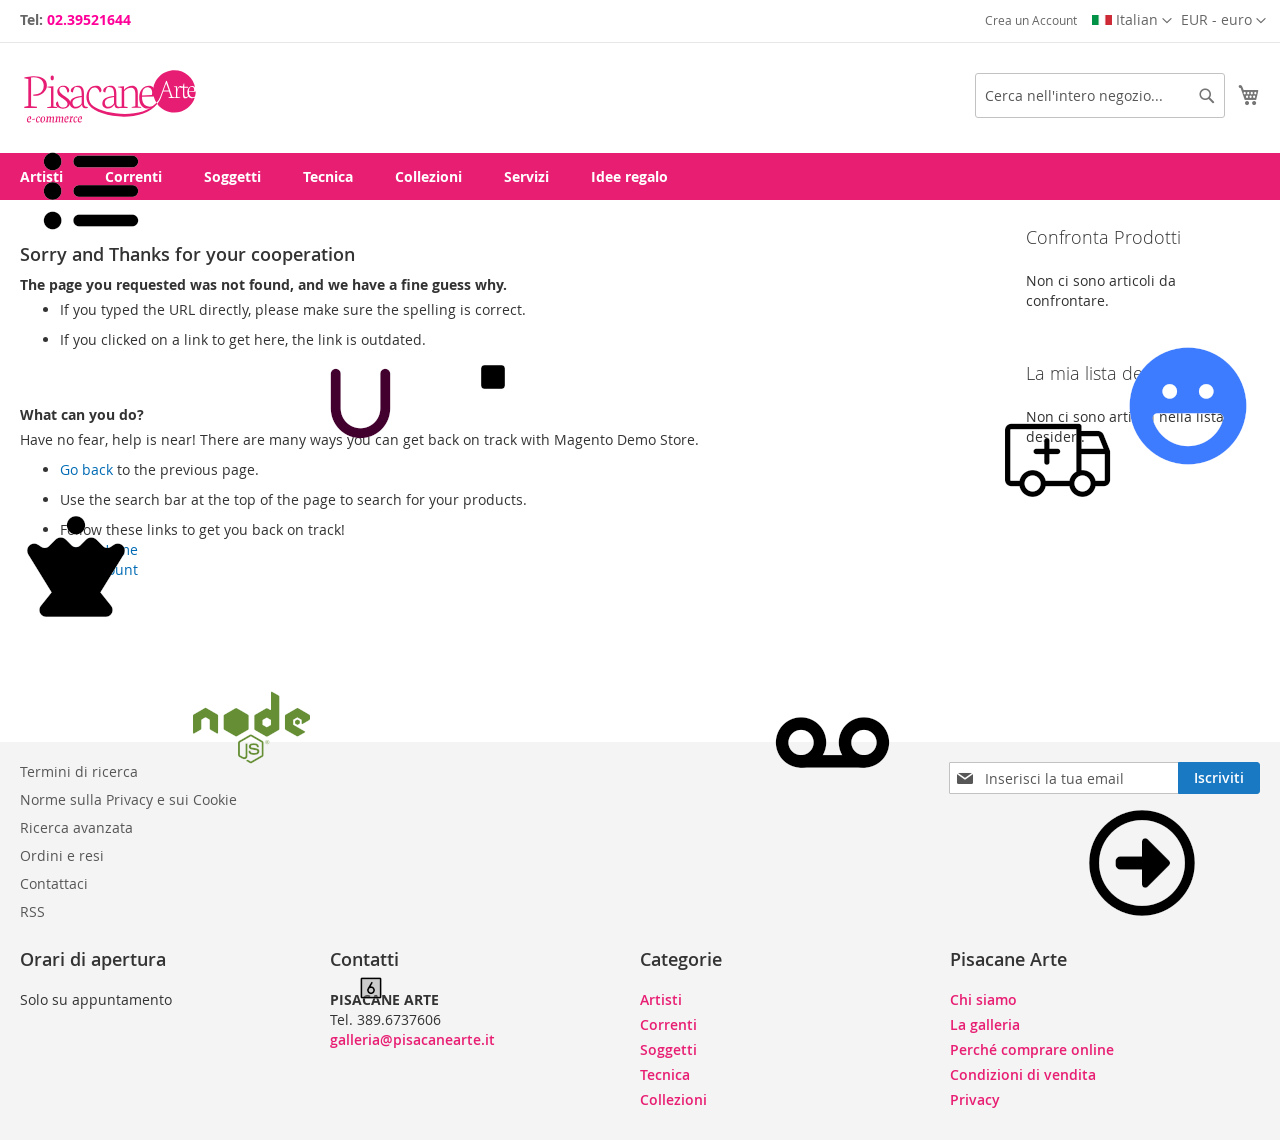  What do you see at coordinates (76, 568) in the screenshot?
I see `chess queen piece indicator` at bounding box center [76, 568].